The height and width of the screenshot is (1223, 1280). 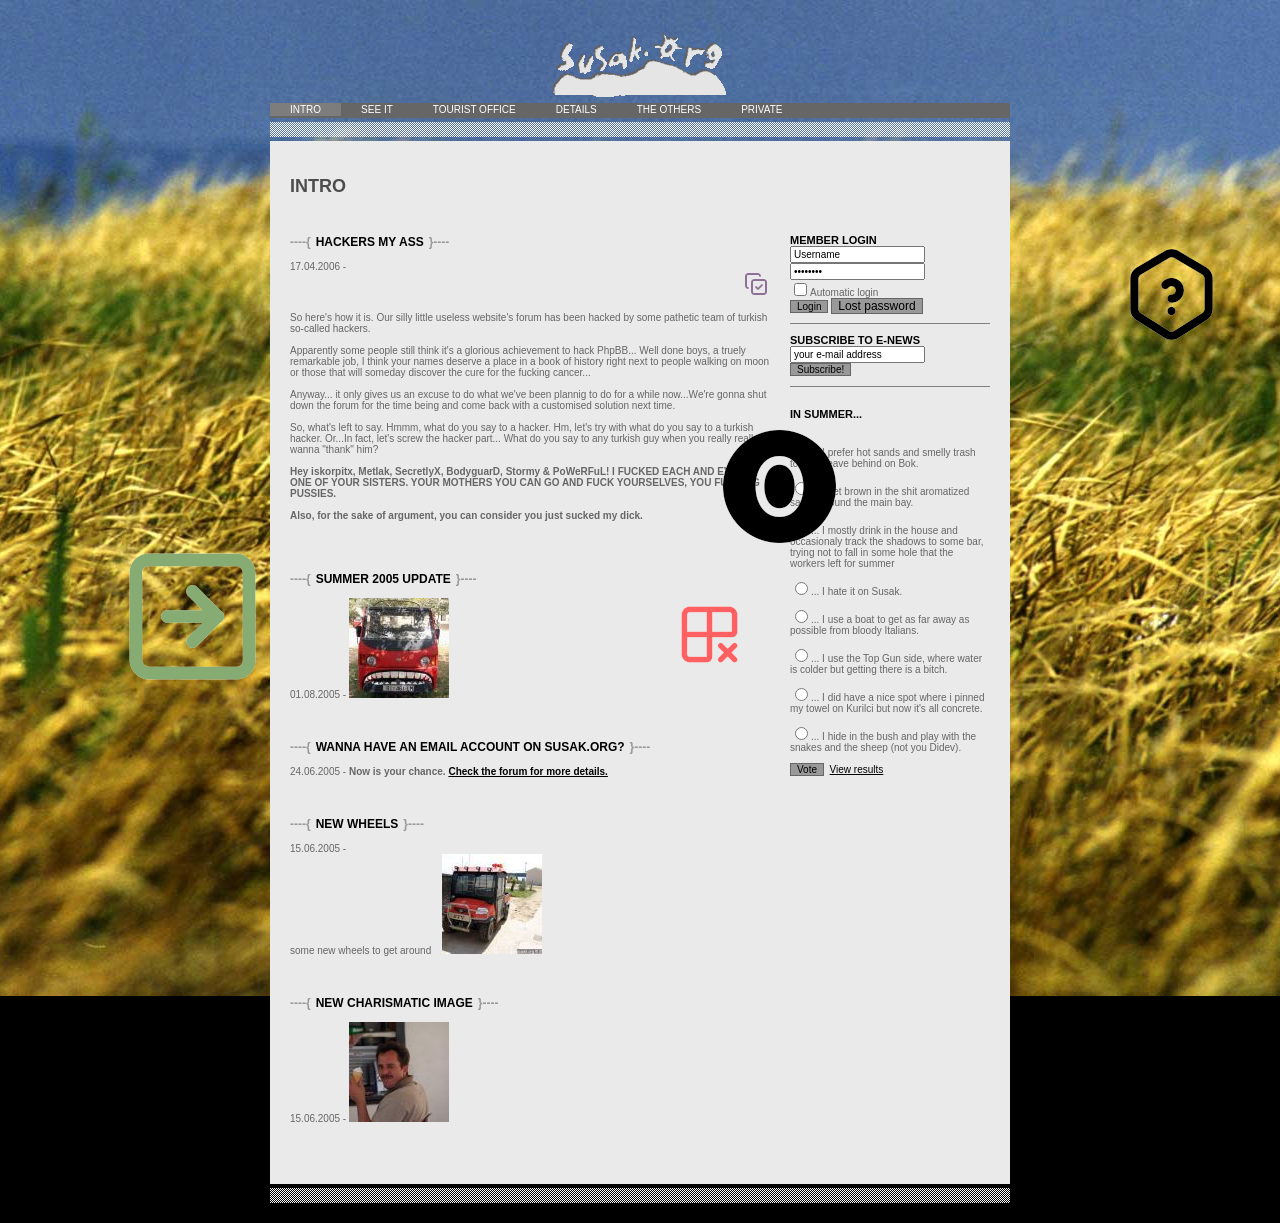 I want to click on indicates zero items or empty count, so click(x=779, y=486).